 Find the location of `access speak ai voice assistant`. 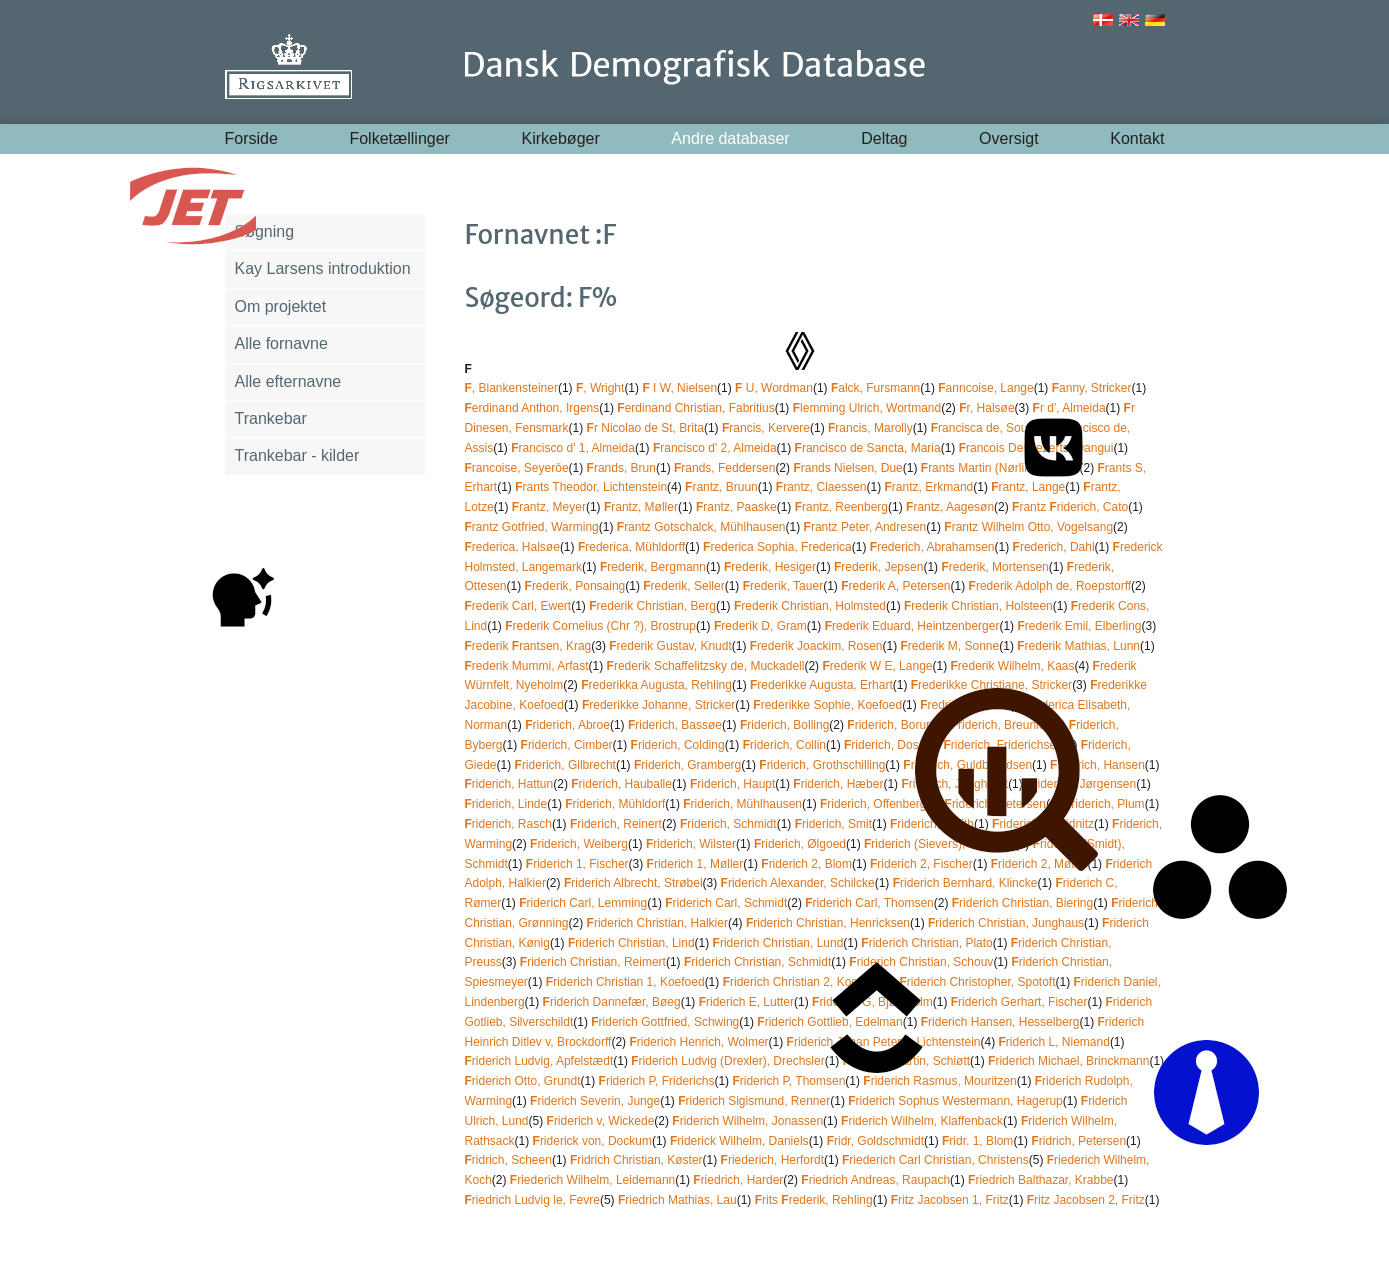

access speak ai voice assistant is located at coordinates (242, 600).